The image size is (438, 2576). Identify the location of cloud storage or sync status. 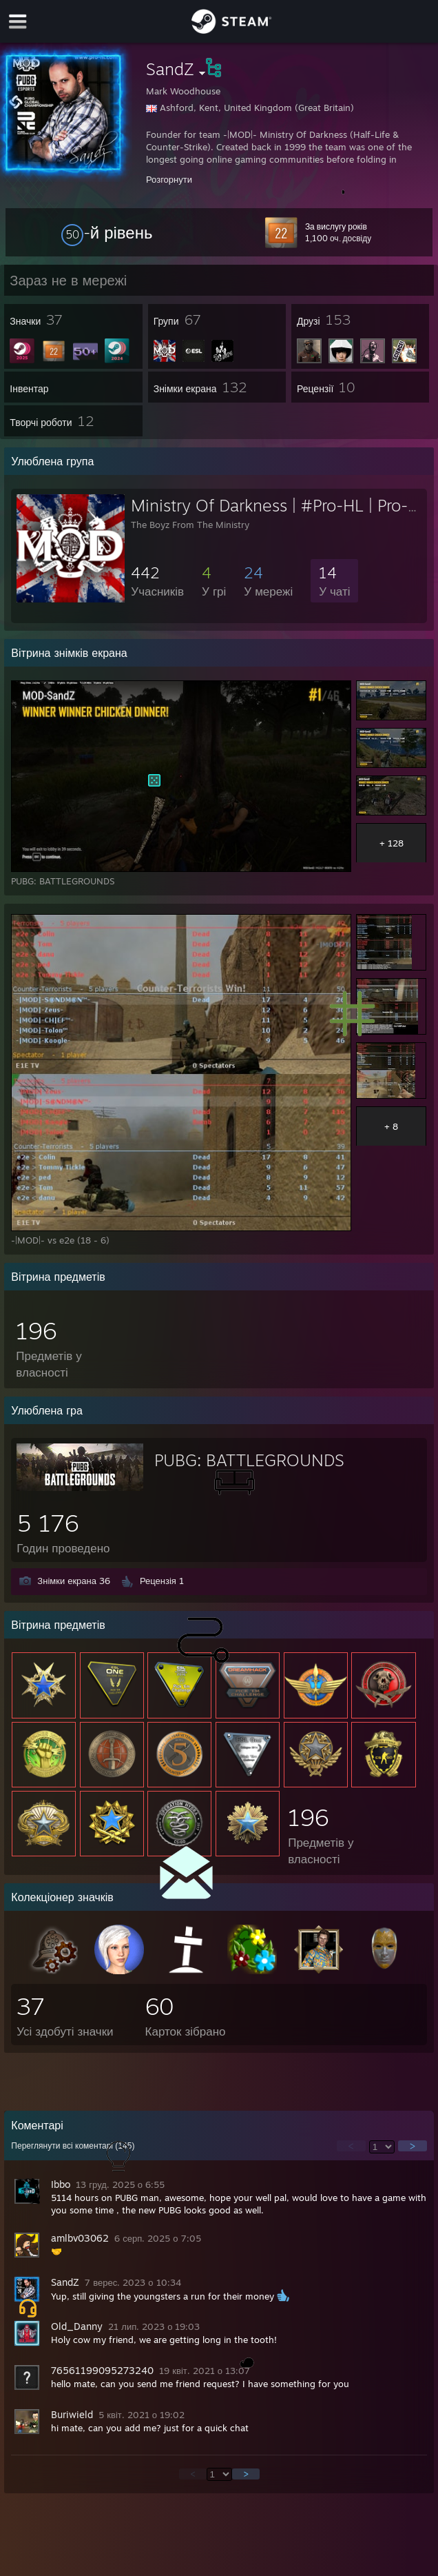
(247, 2362).